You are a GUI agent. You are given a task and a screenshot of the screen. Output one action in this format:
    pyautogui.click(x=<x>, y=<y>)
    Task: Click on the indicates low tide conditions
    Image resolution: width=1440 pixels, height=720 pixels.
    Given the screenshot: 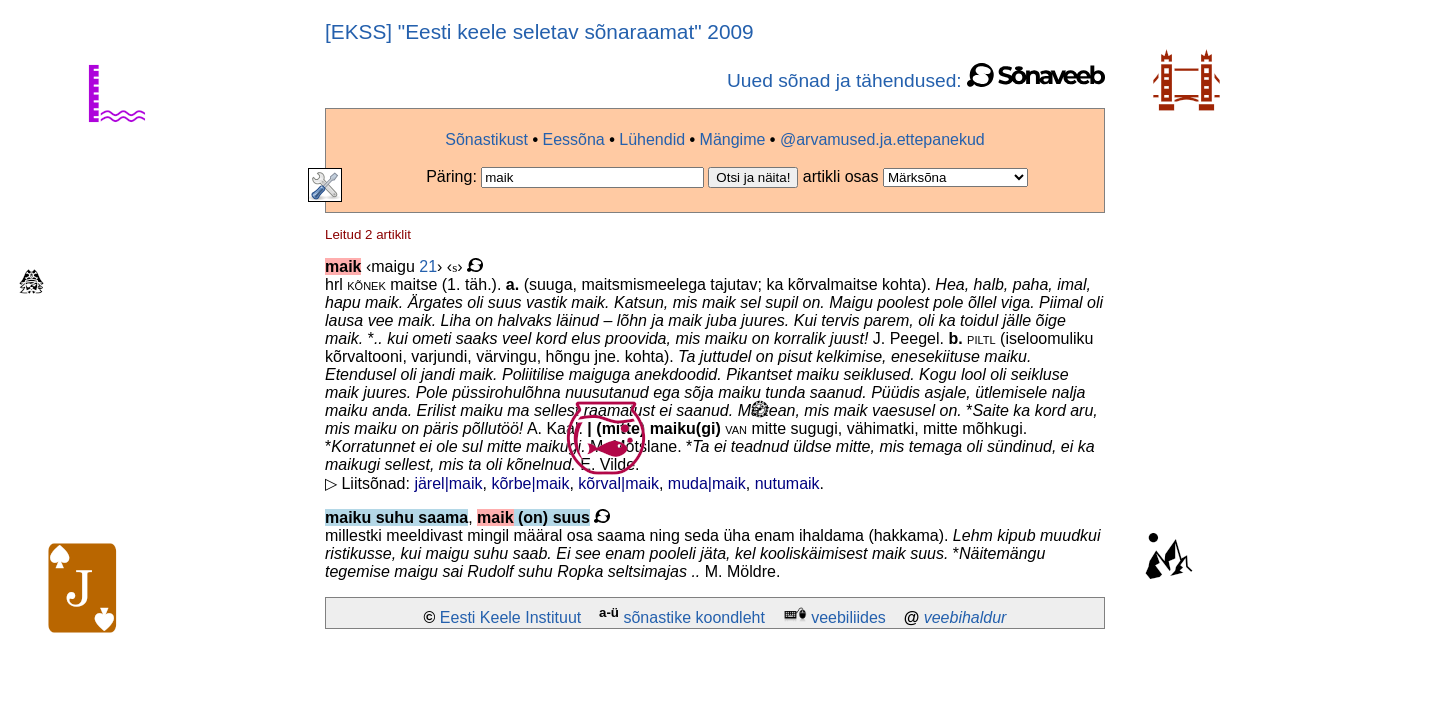 What is the action you would take?
    pyautogui.click(x=115, y=93)
    